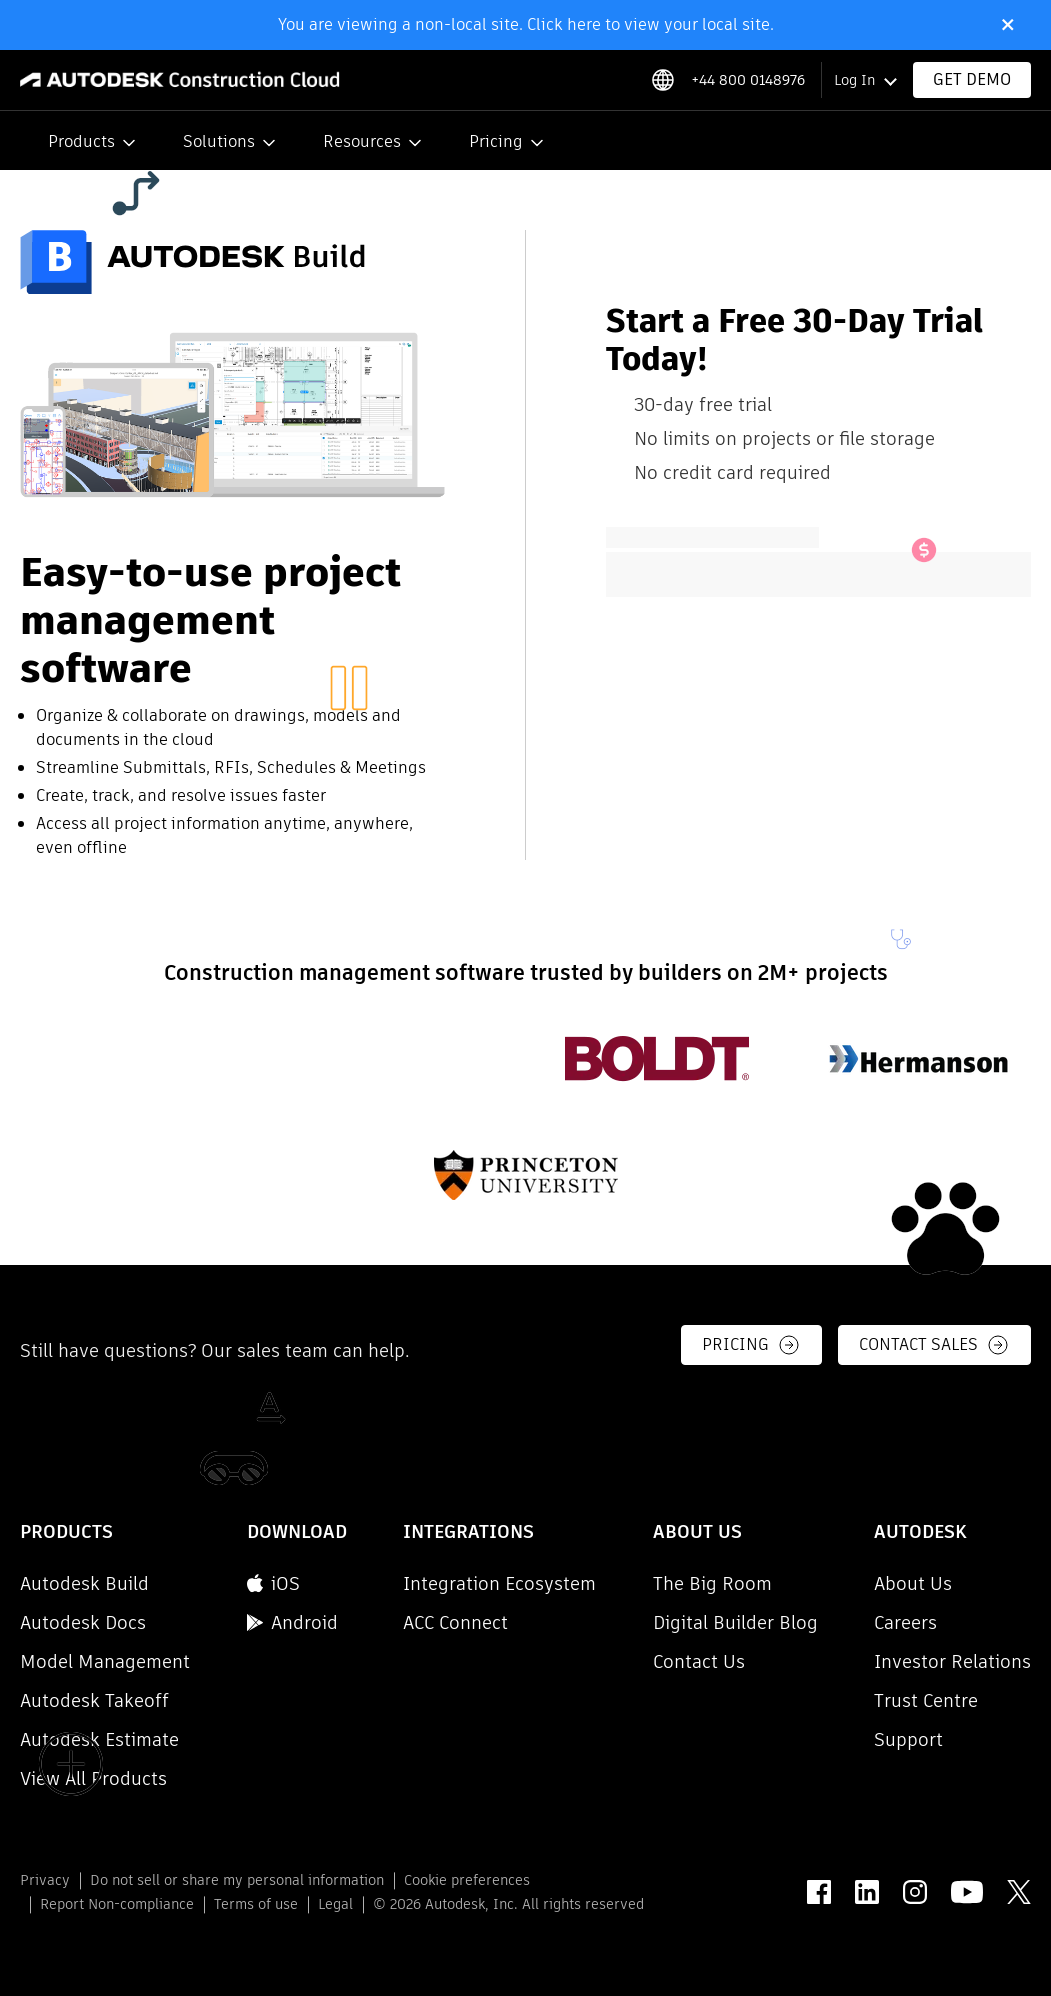 This screenshot has width=1051, height=1996. Describe the element at coordinates (136, 192) in the screenshot. I see `follow a guided path or tutorial` at that location.